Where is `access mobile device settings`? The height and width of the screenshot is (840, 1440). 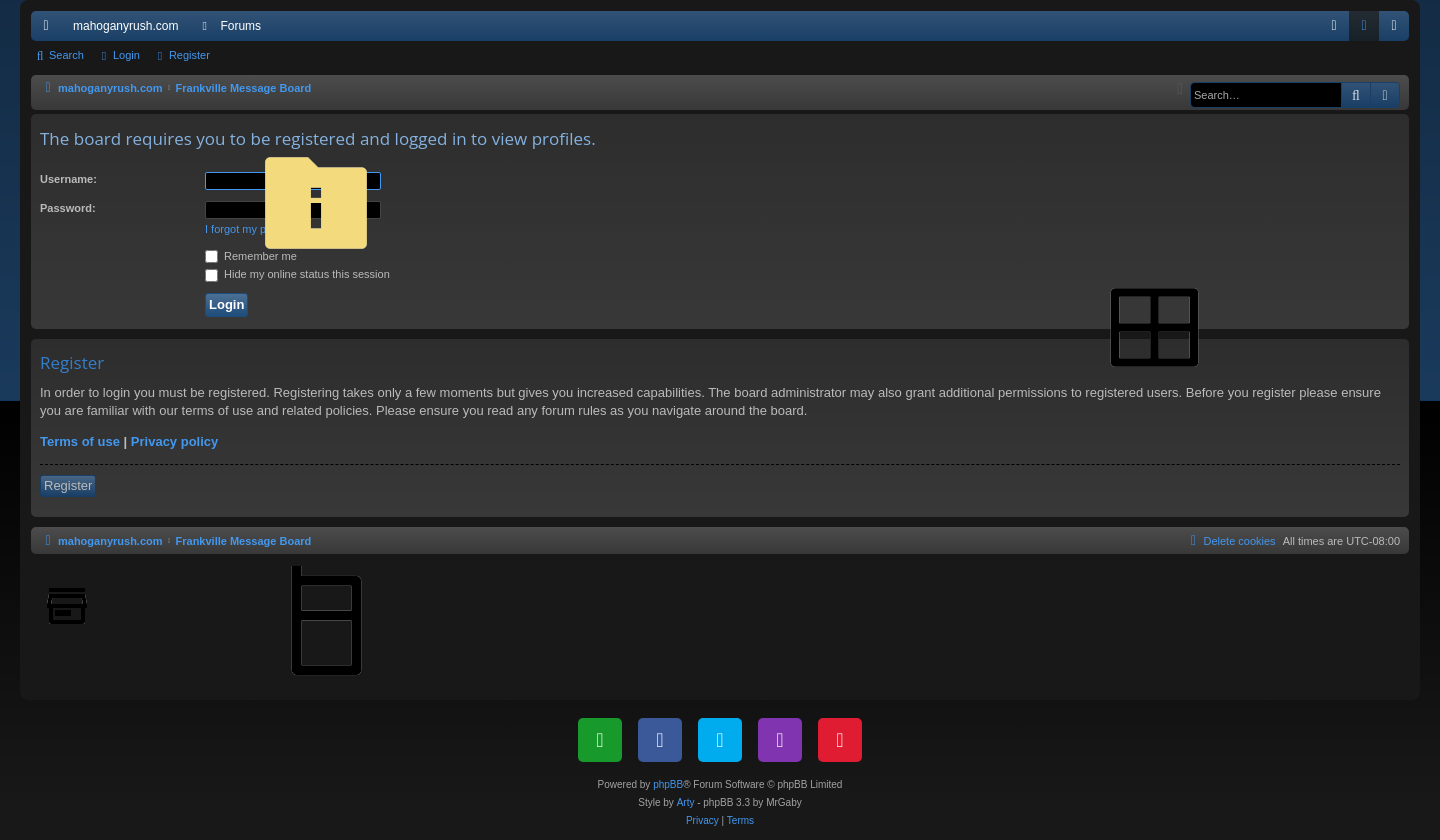
access mobile device settings is located at coordinates (326, 625).